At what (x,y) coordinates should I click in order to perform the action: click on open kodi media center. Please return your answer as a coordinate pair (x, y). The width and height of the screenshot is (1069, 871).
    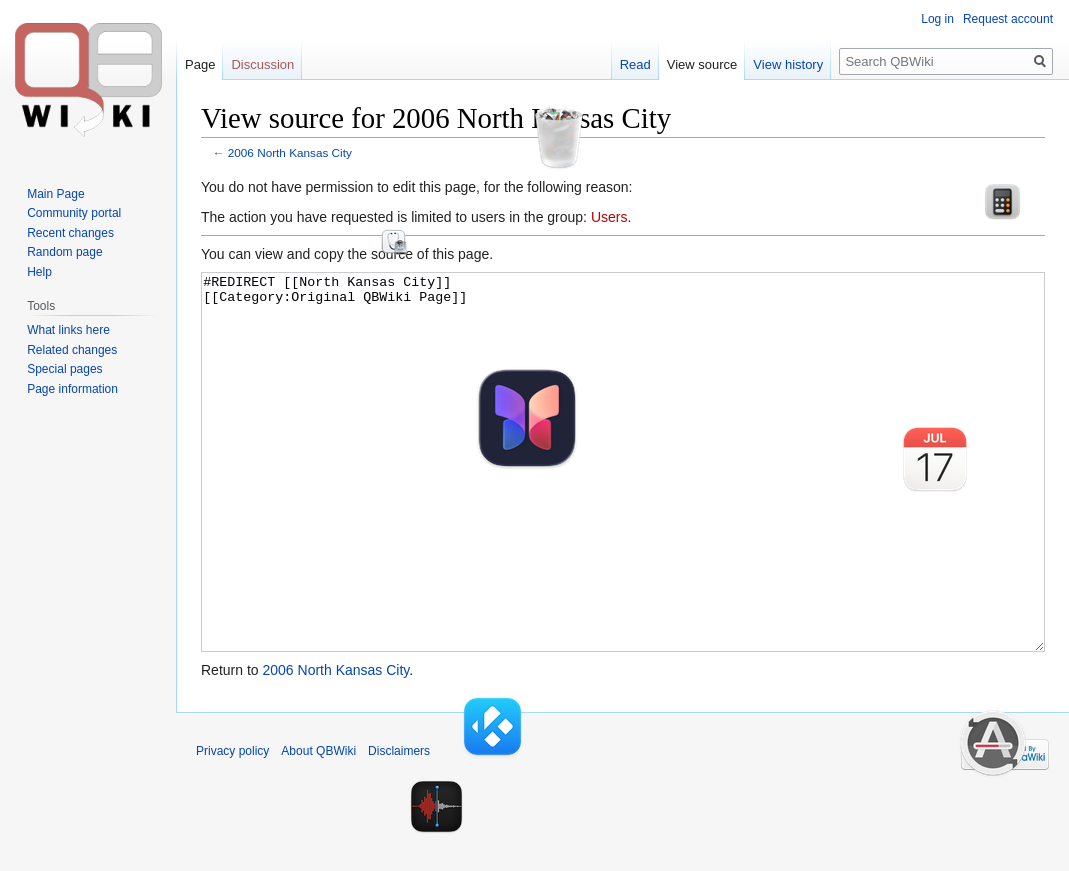
    Looking at the image, I should click on (492, 726).